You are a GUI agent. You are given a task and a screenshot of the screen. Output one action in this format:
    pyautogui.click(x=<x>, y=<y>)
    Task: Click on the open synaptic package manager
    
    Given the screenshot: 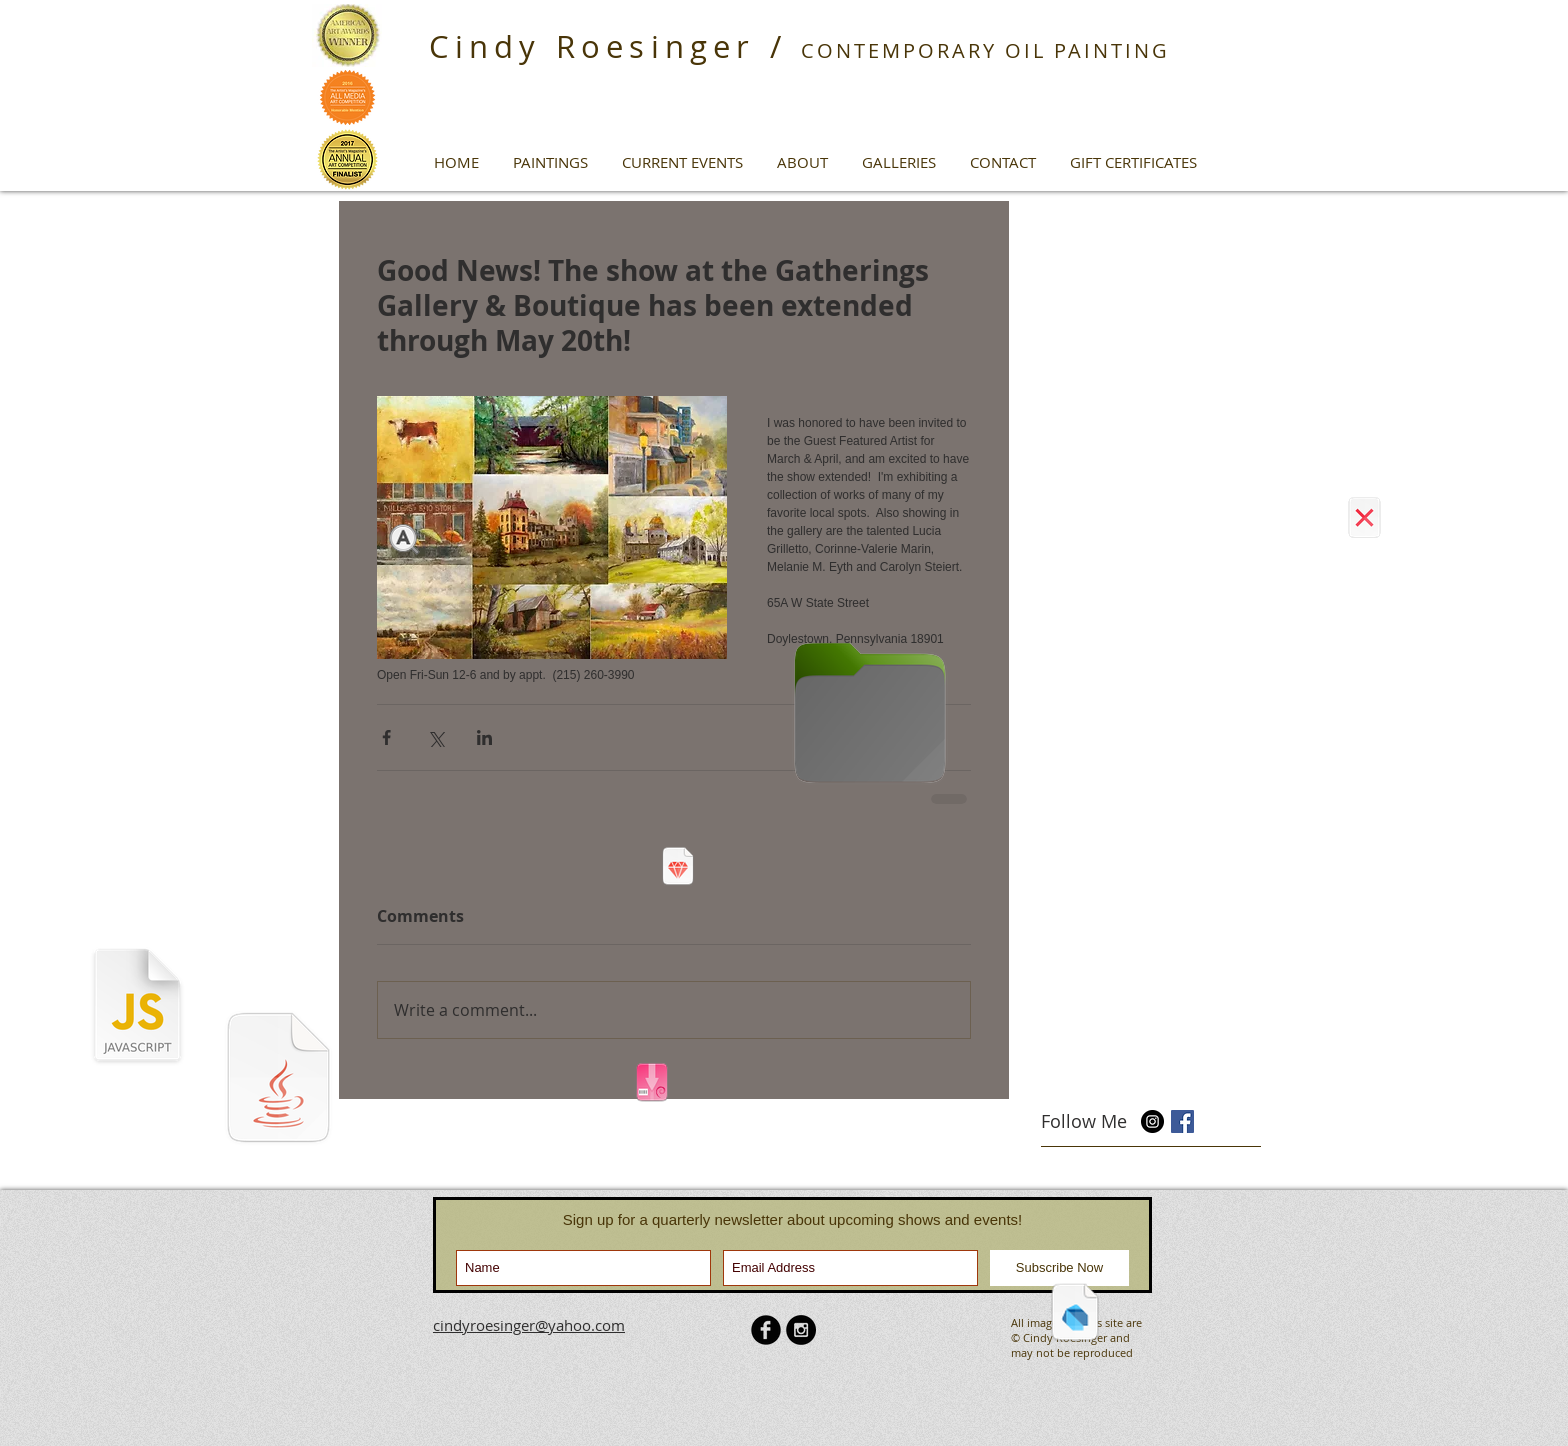 What is the action you would take?
    pyautogui.click(x=652, y=1082)
    